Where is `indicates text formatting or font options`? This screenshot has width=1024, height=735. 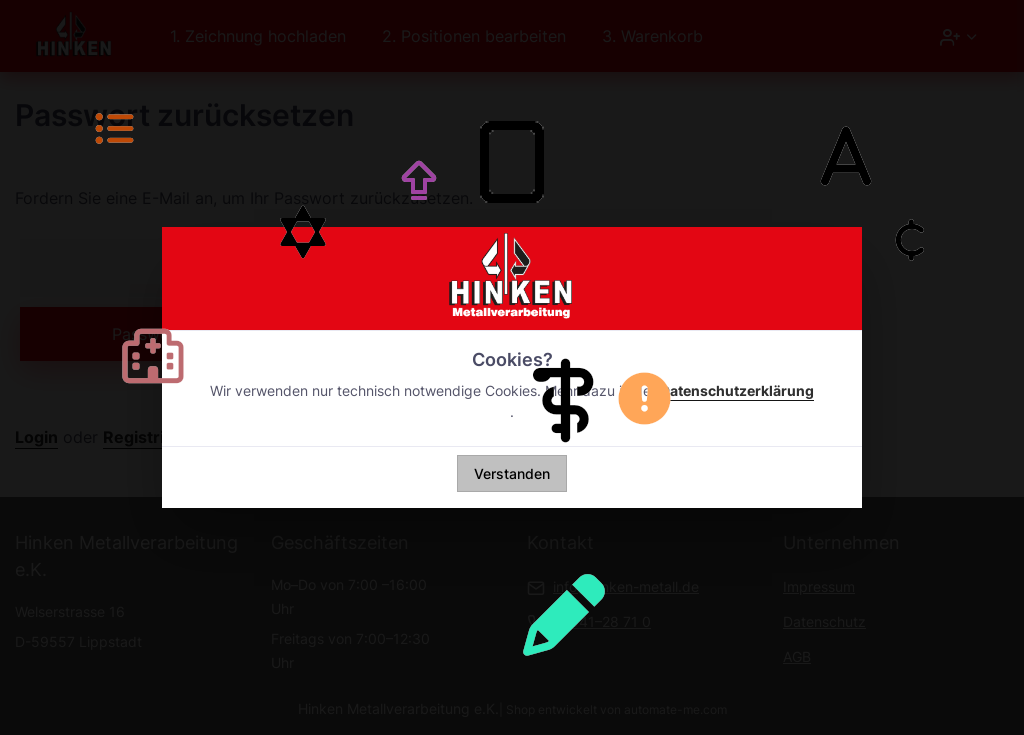
indicates text formatting or font options is located at coordinates (846, 156).